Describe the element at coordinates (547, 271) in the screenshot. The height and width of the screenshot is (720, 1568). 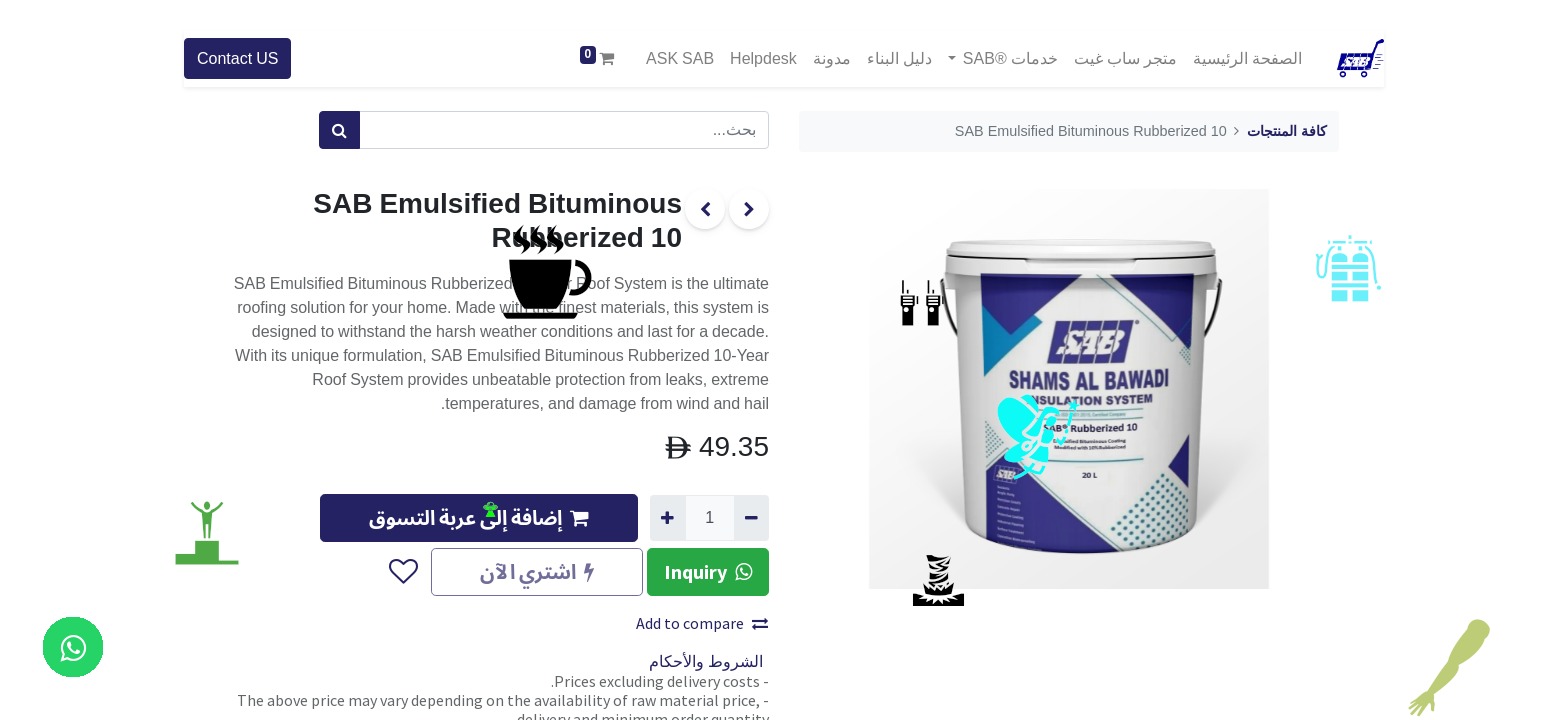
I see `find nearby coffee shops or cafés` at that location.